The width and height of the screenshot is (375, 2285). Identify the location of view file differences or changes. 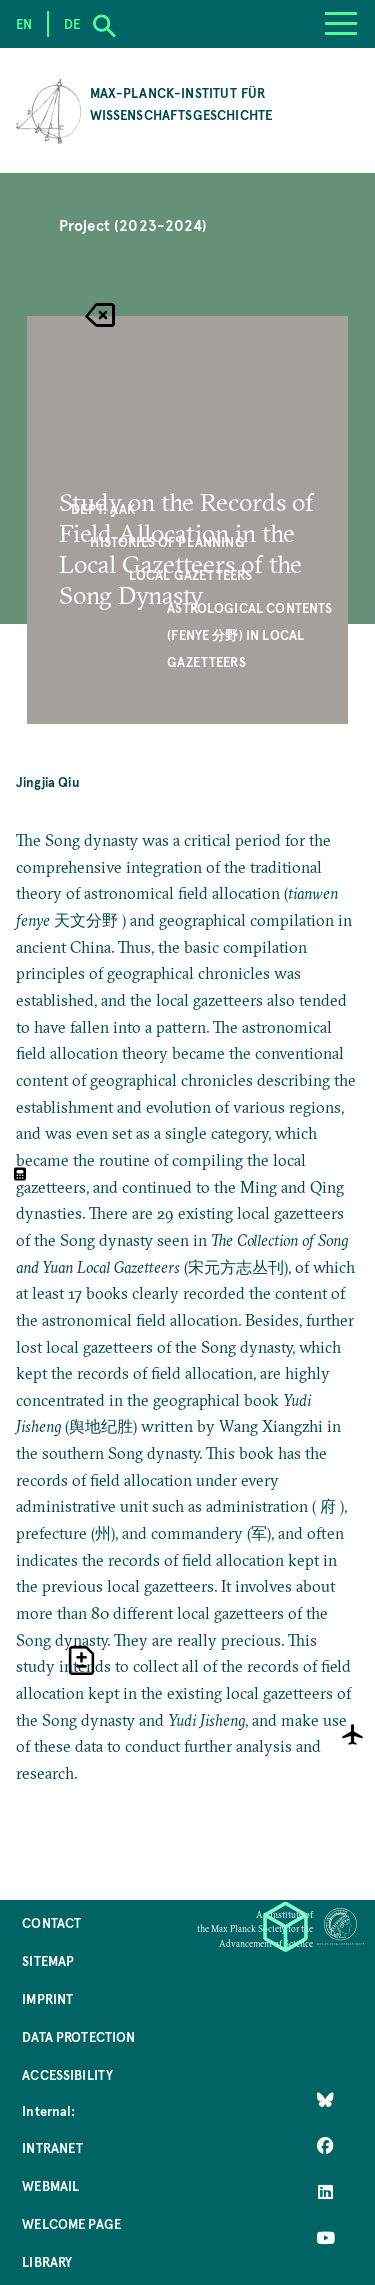
(81, 1660).